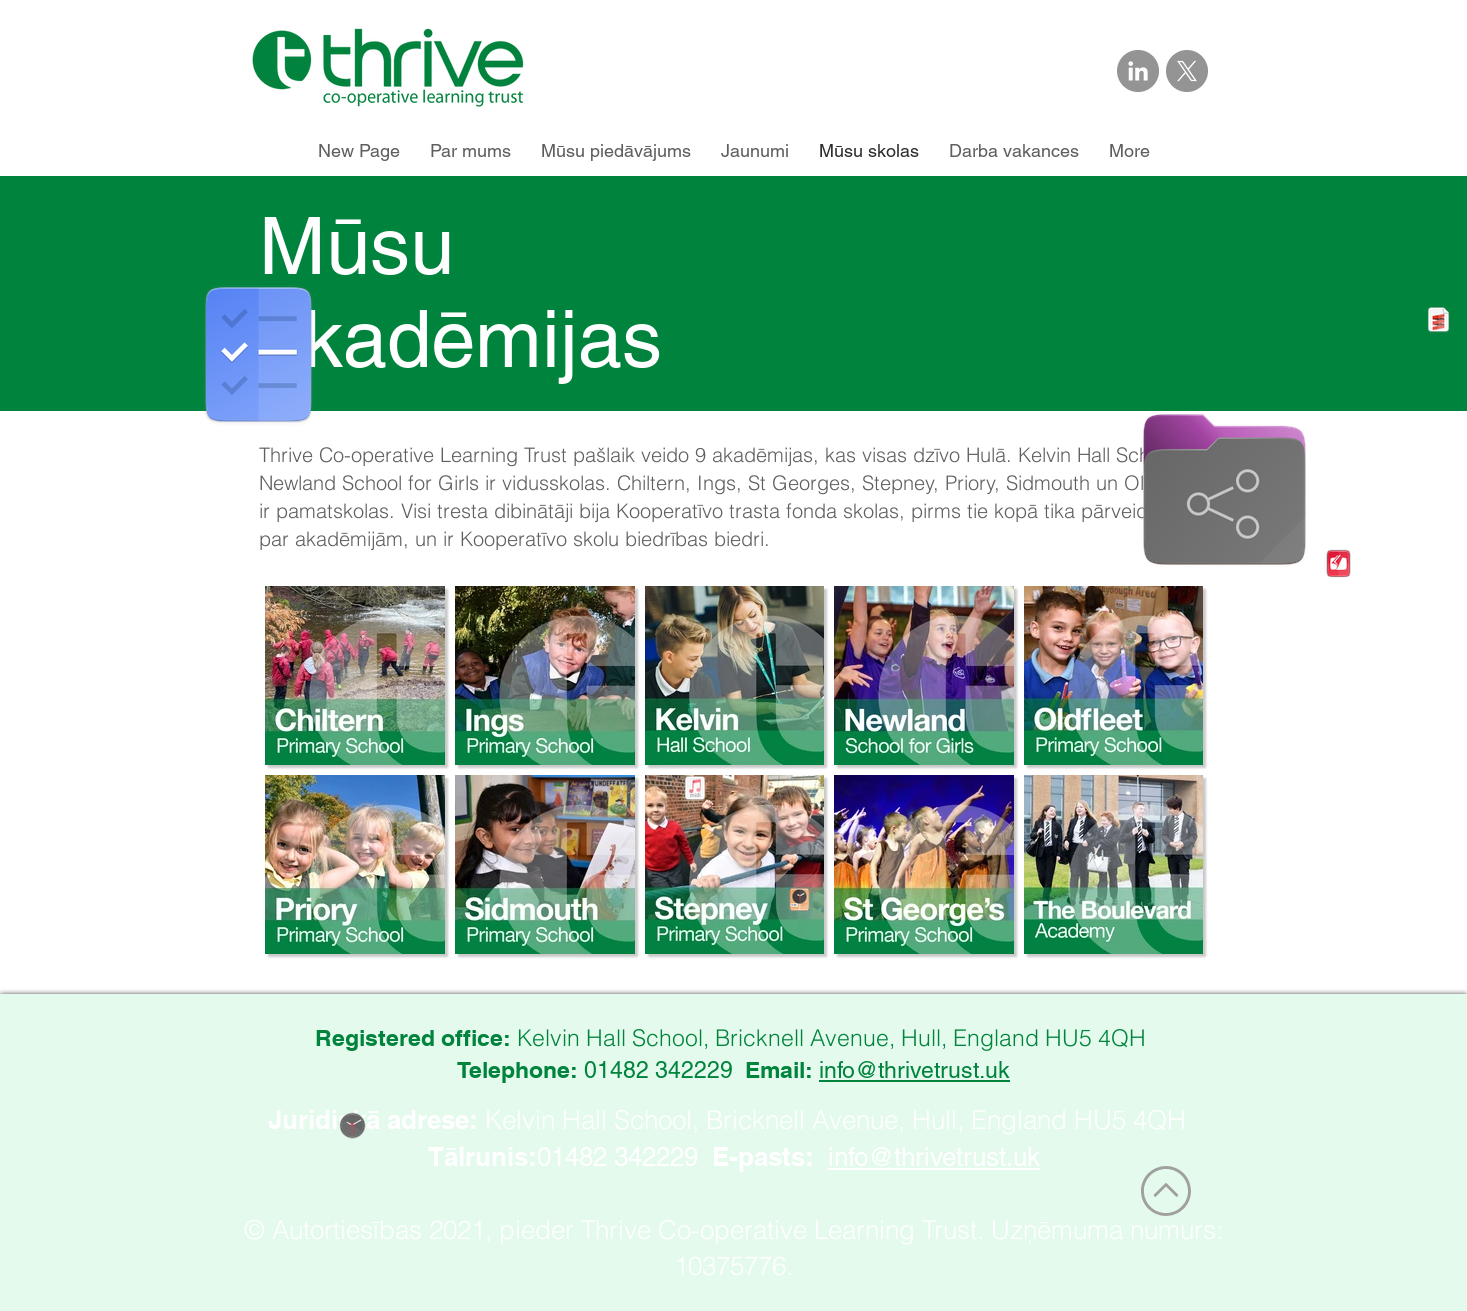 This screenshot has height=1311, width=1467. I want to click on indicates package manager is waiting or queued, so click(799, 899).